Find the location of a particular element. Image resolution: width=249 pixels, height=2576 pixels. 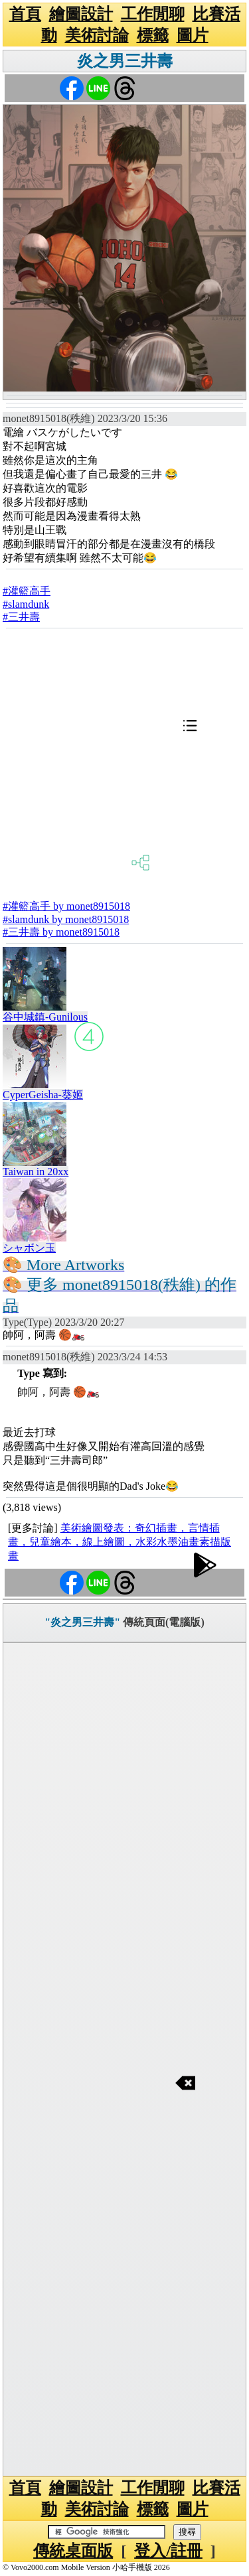

view items in list format is located at coordinates (189, 725).